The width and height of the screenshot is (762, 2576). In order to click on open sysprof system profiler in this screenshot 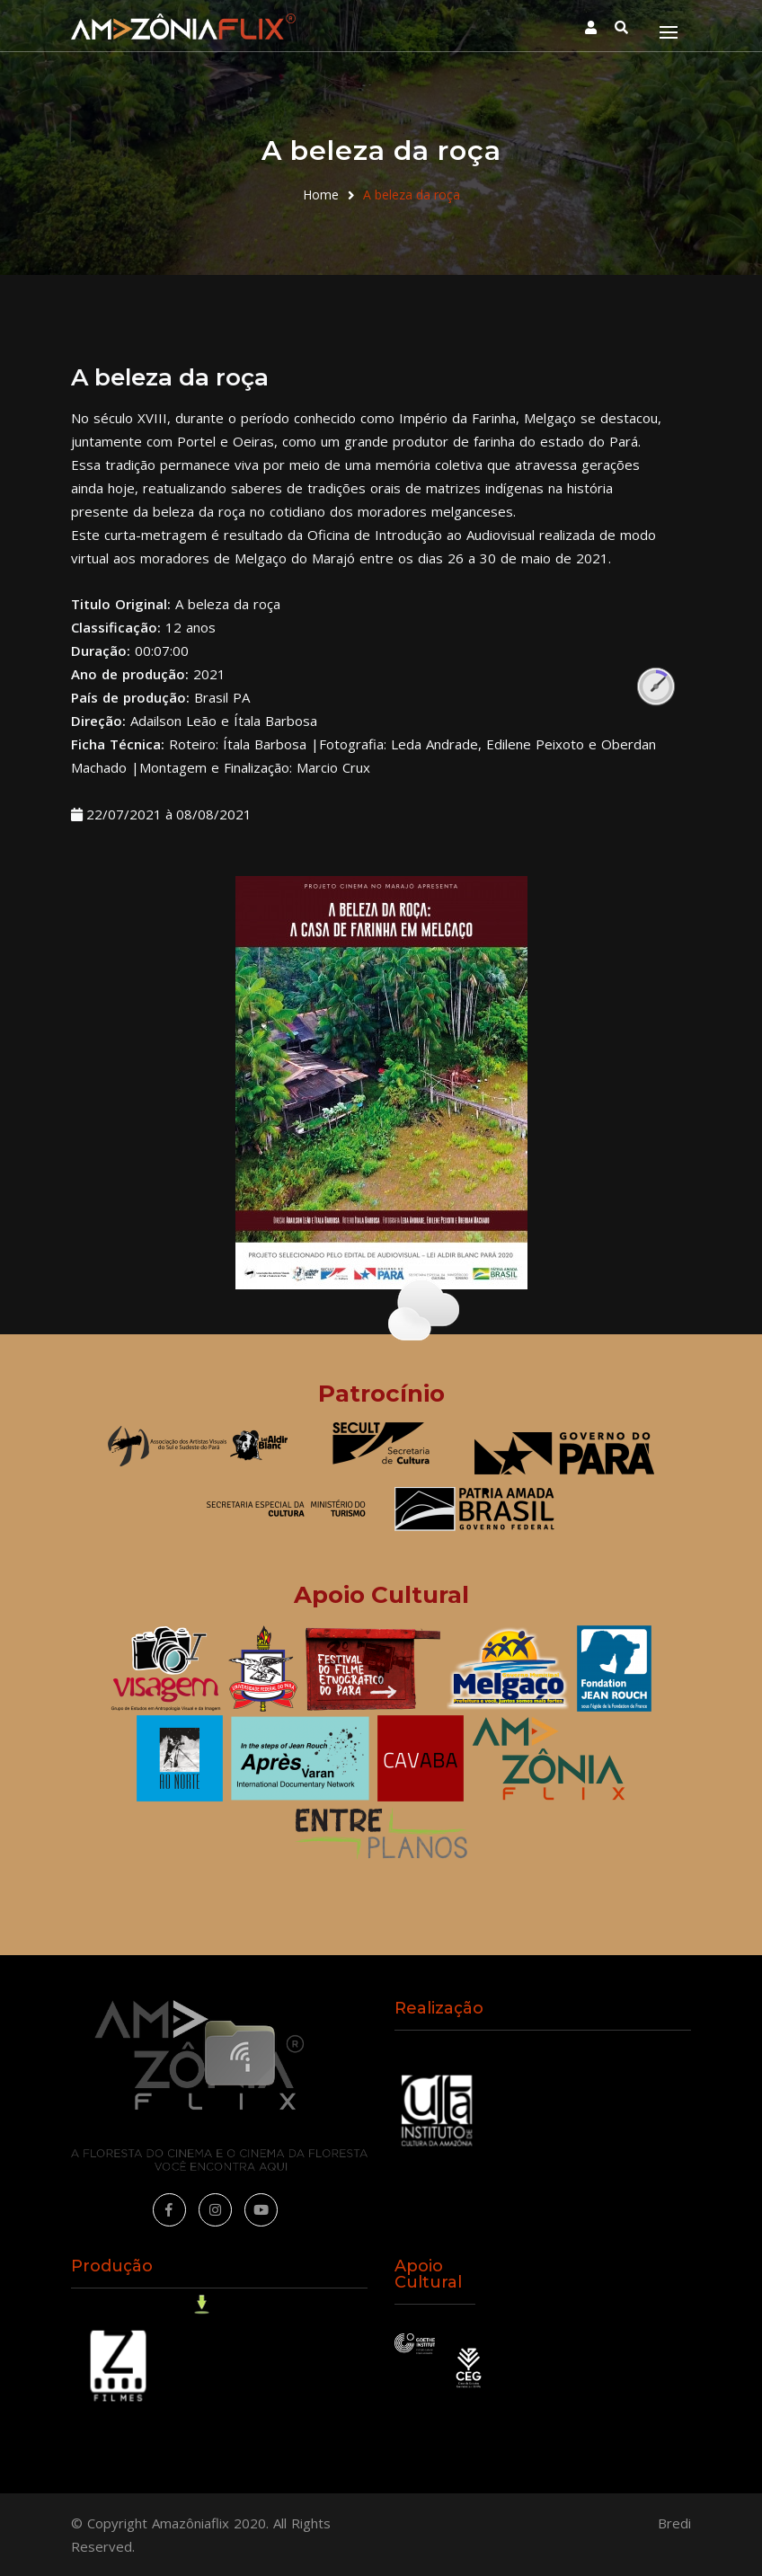, I will do `click(656, 686)`.